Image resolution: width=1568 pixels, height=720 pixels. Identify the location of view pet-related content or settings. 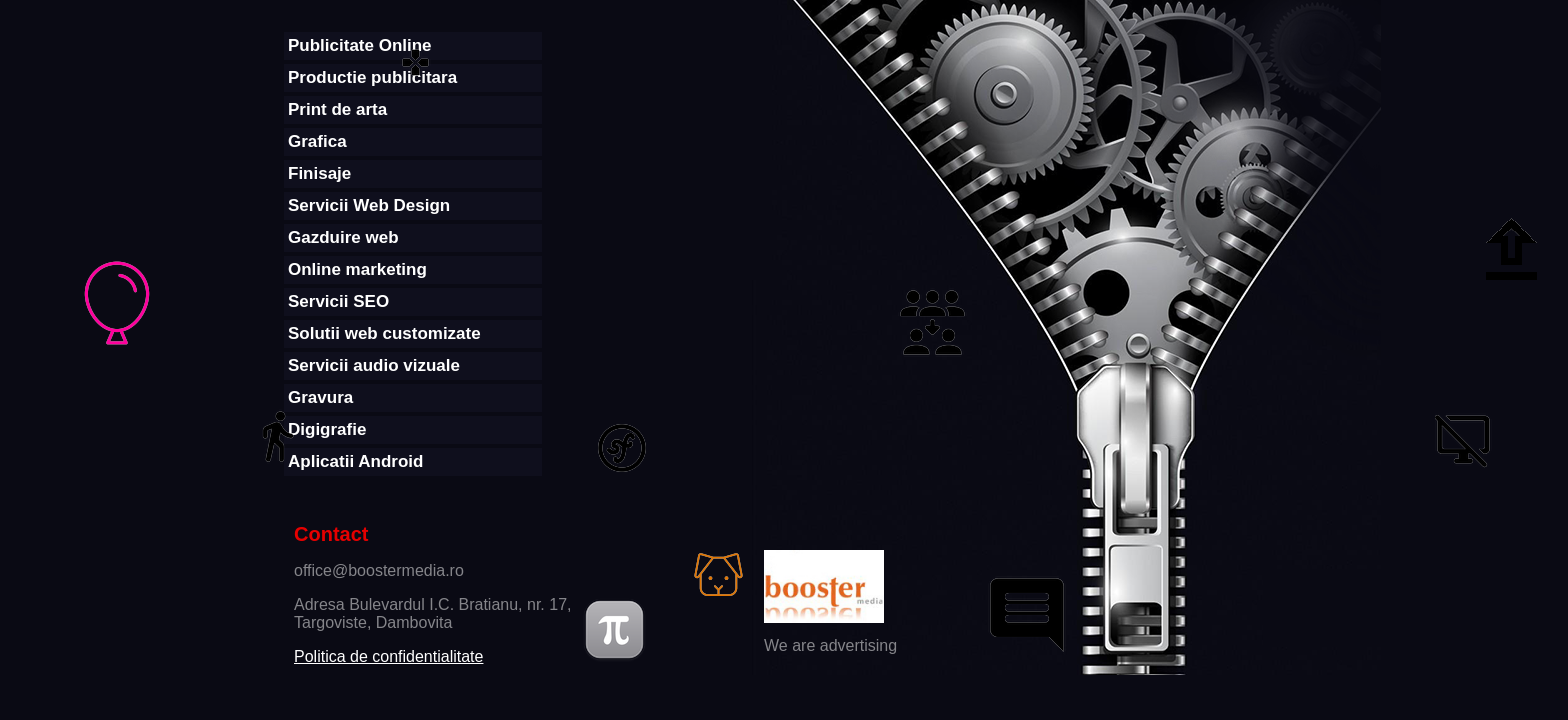
(718, 575).